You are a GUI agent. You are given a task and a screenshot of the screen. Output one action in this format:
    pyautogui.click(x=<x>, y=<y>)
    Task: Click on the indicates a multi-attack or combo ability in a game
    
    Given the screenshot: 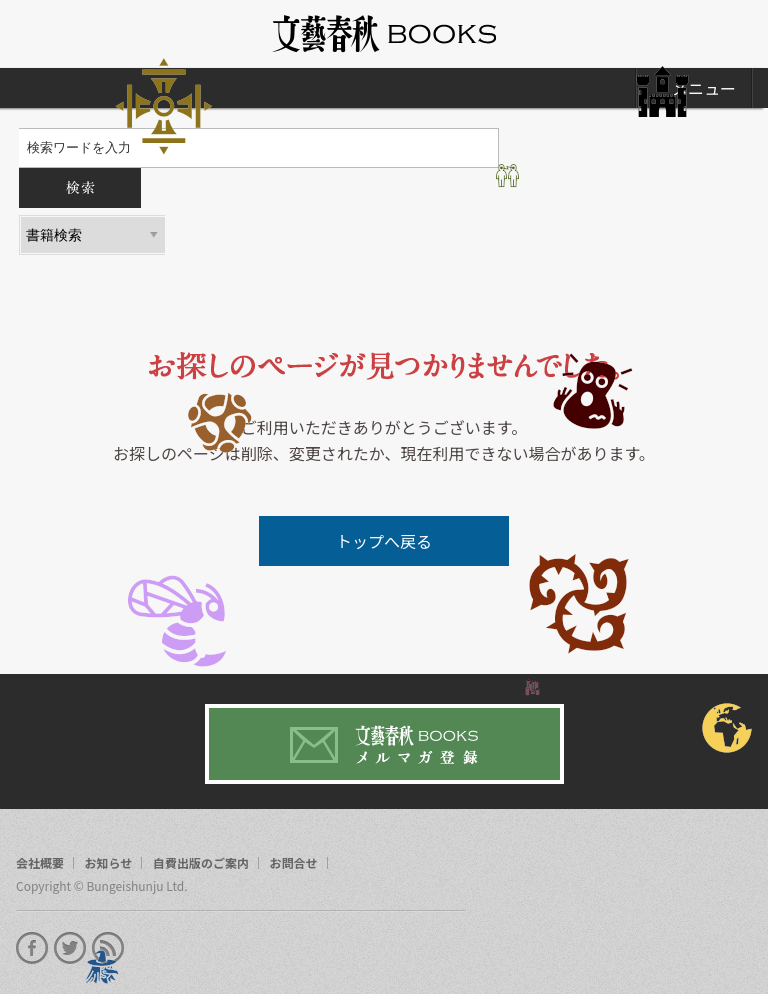 What is the action you would take?
    pyautogui.click(x=219, y=422)
    